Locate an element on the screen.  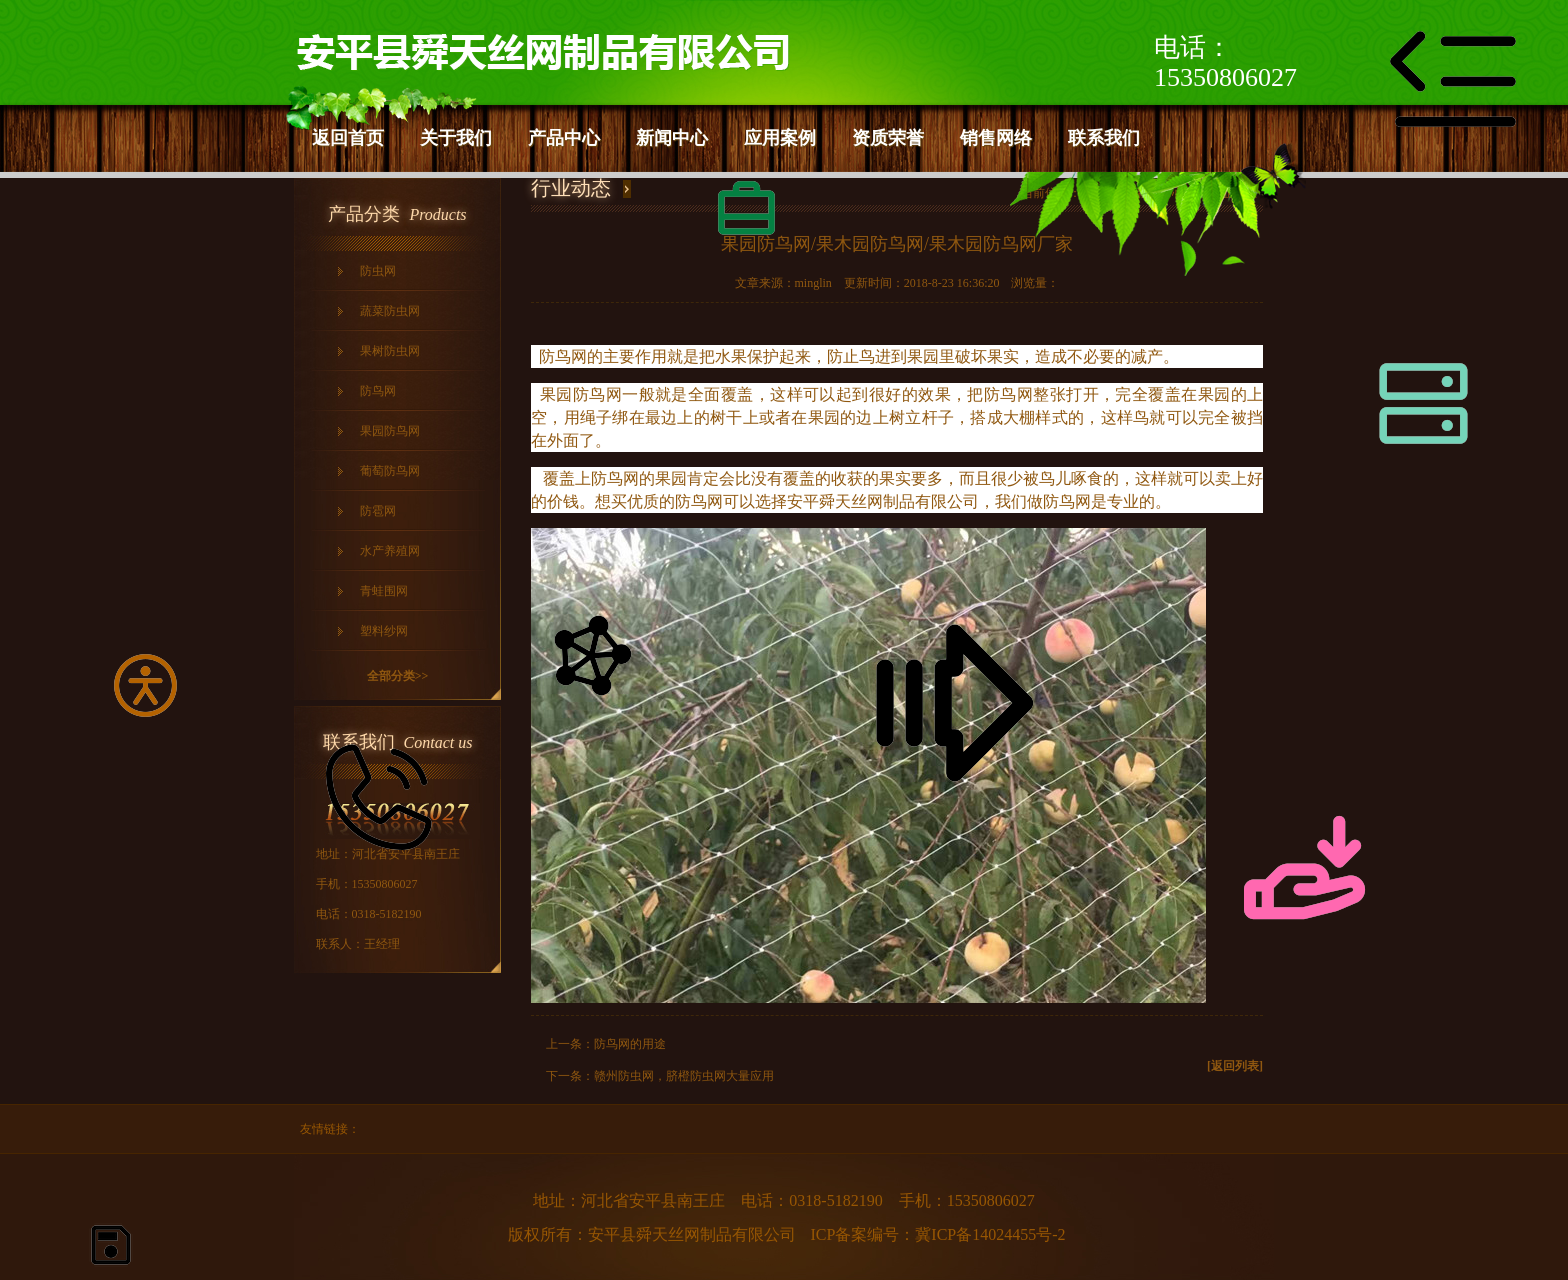
access storage or server settings is located at coordinates (1423, 403).